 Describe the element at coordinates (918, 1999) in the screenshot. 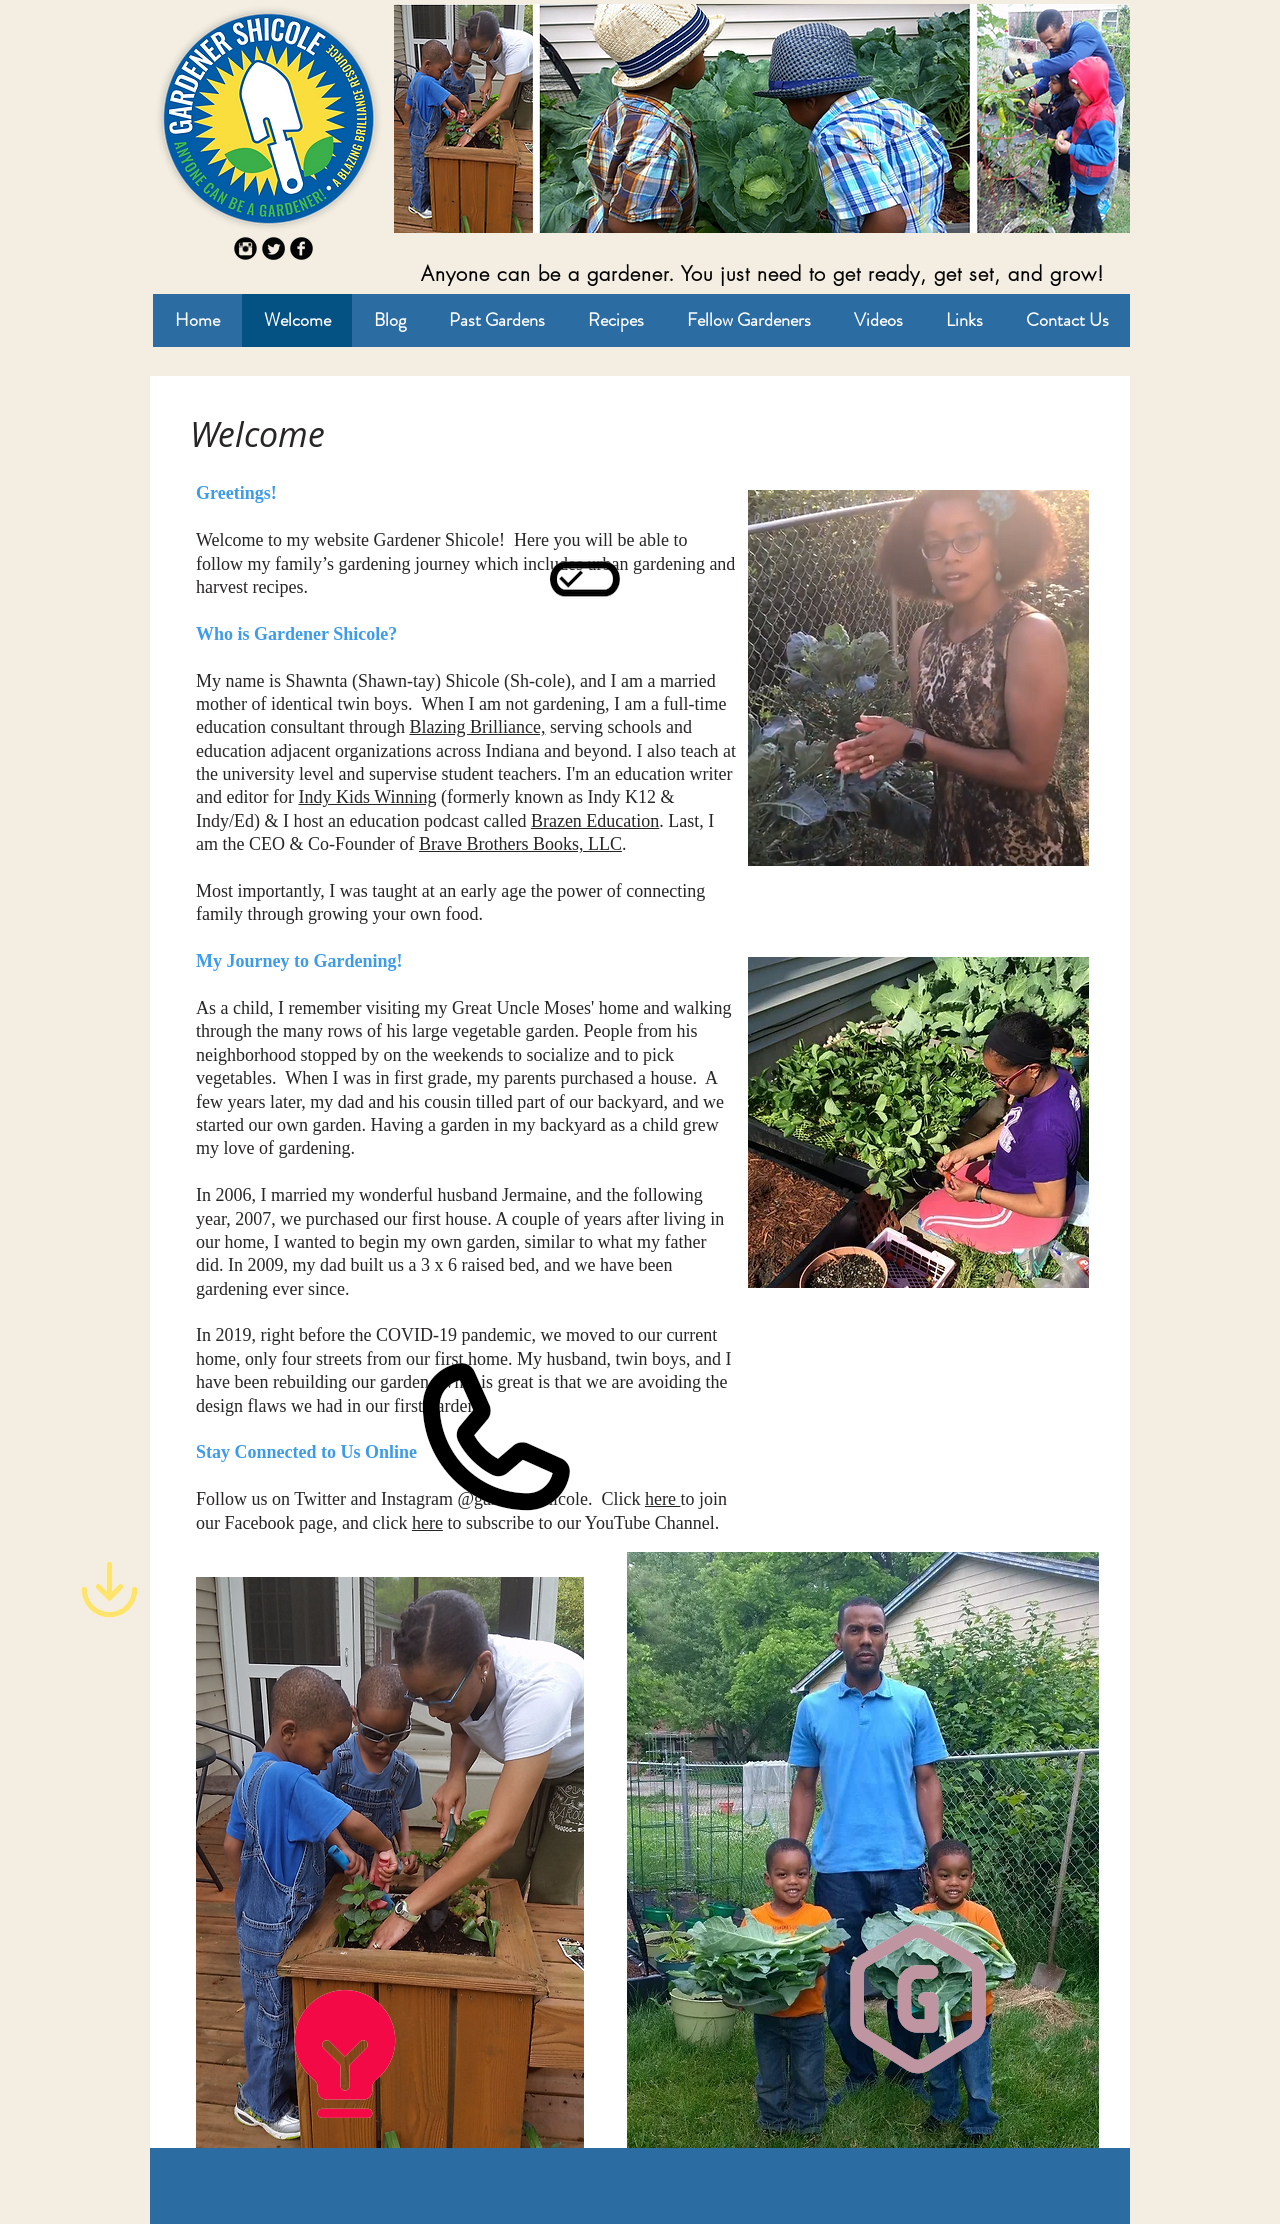

I see `indicates a "G" rating or classification` at that location.